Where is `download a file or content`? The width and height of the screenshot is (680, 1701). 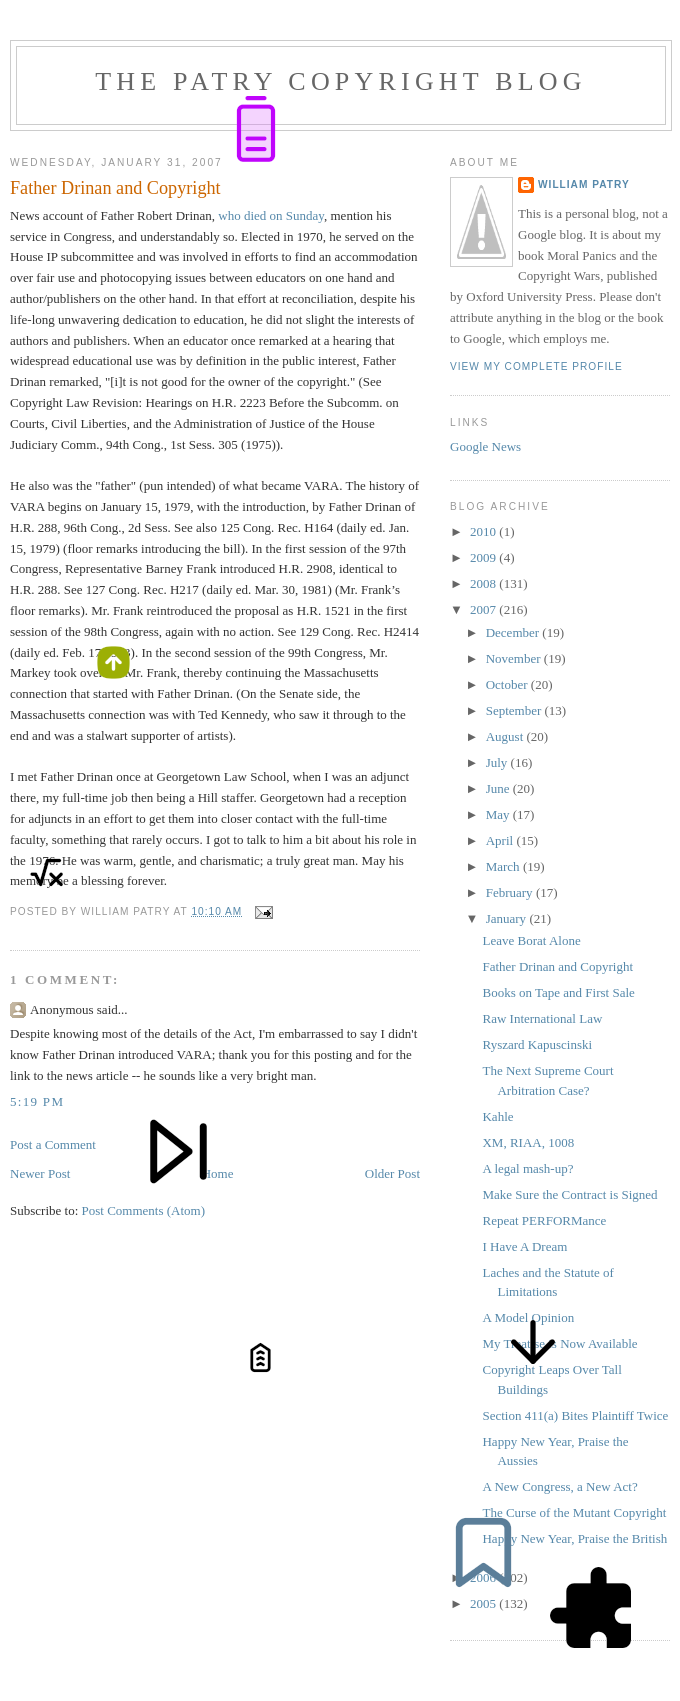
download a file or content is located at coordinates (533, 1342).